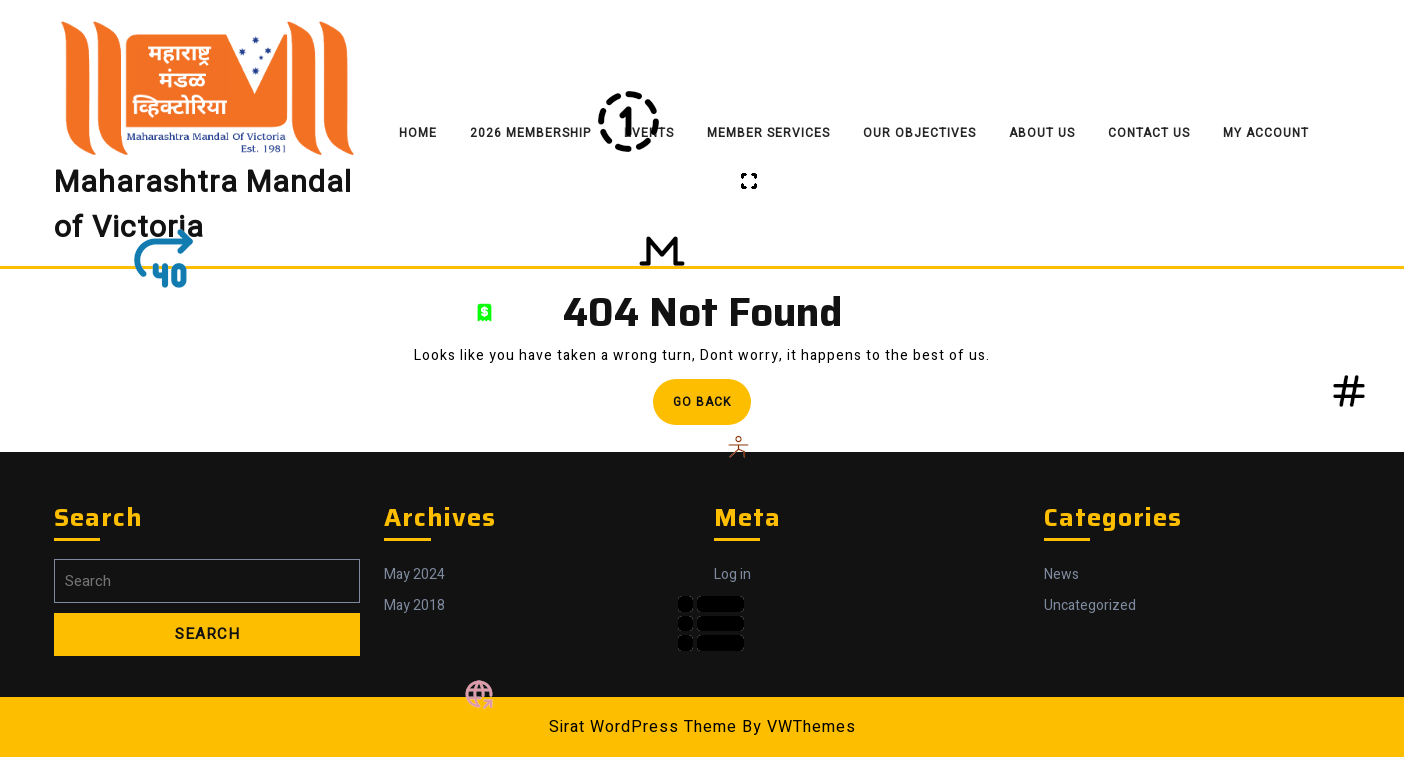  What do you see at coordinates (1349, 391) in the screenshot?
I see `view or browse hashtags` at bounding box center [1349, 391].